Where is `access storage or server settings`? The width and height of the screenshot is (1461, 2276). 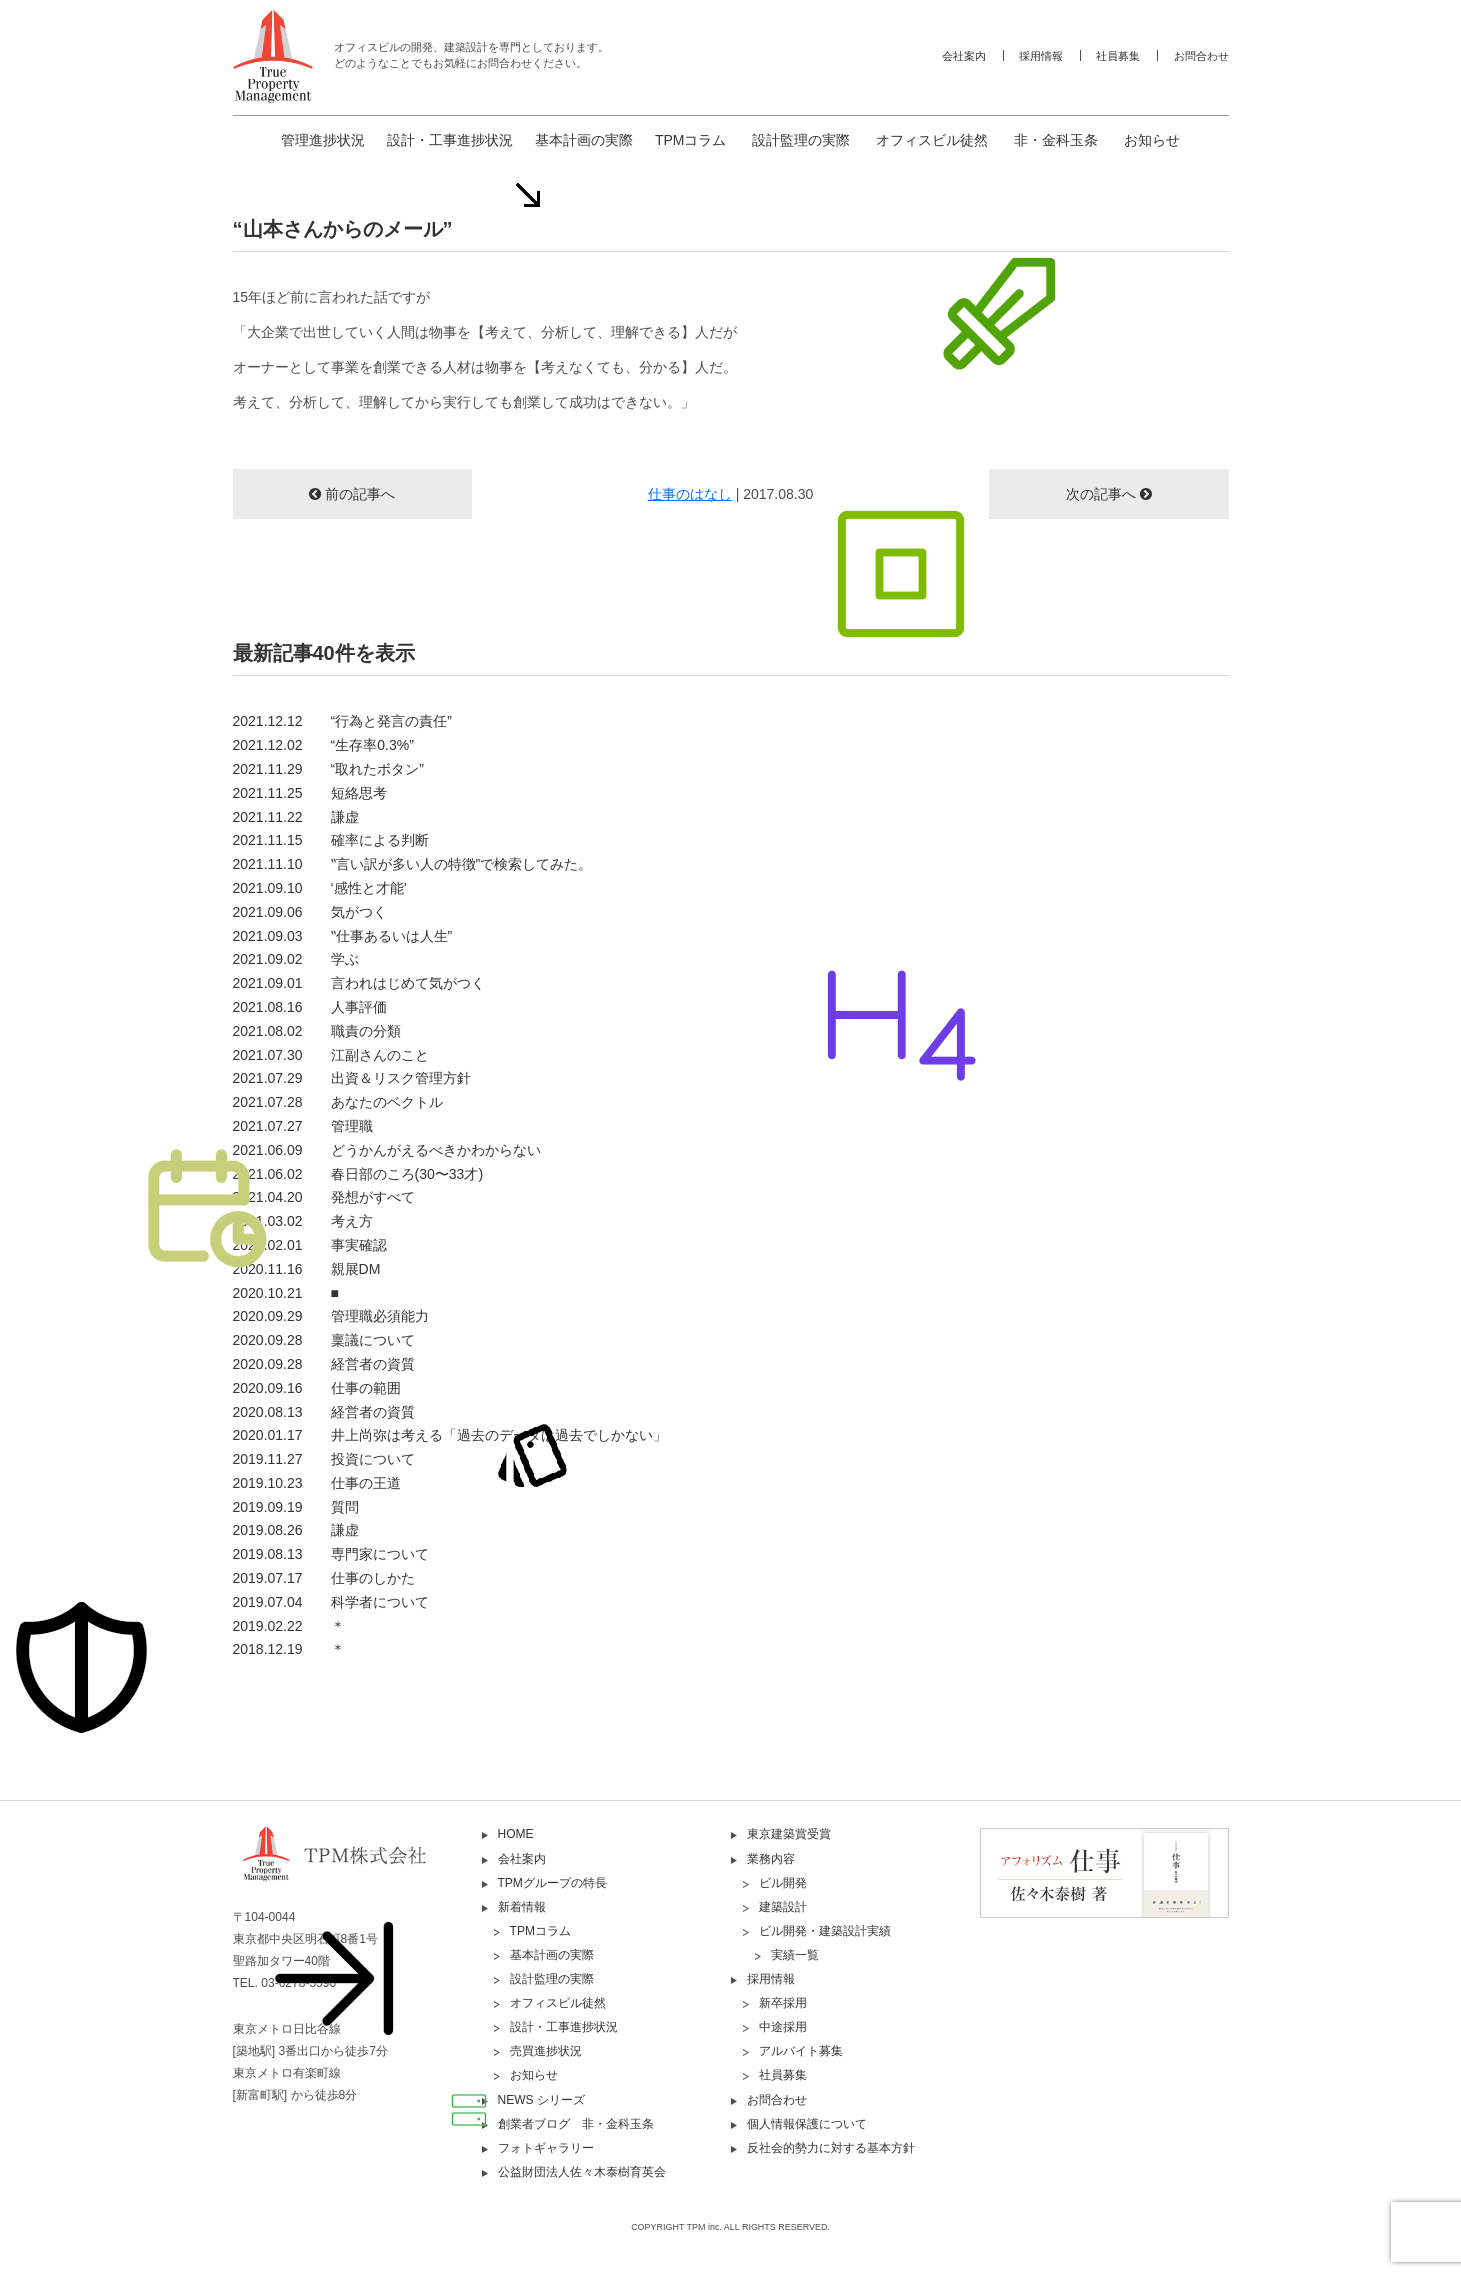 access storage or server settings is located at coordinates (469, 2110).